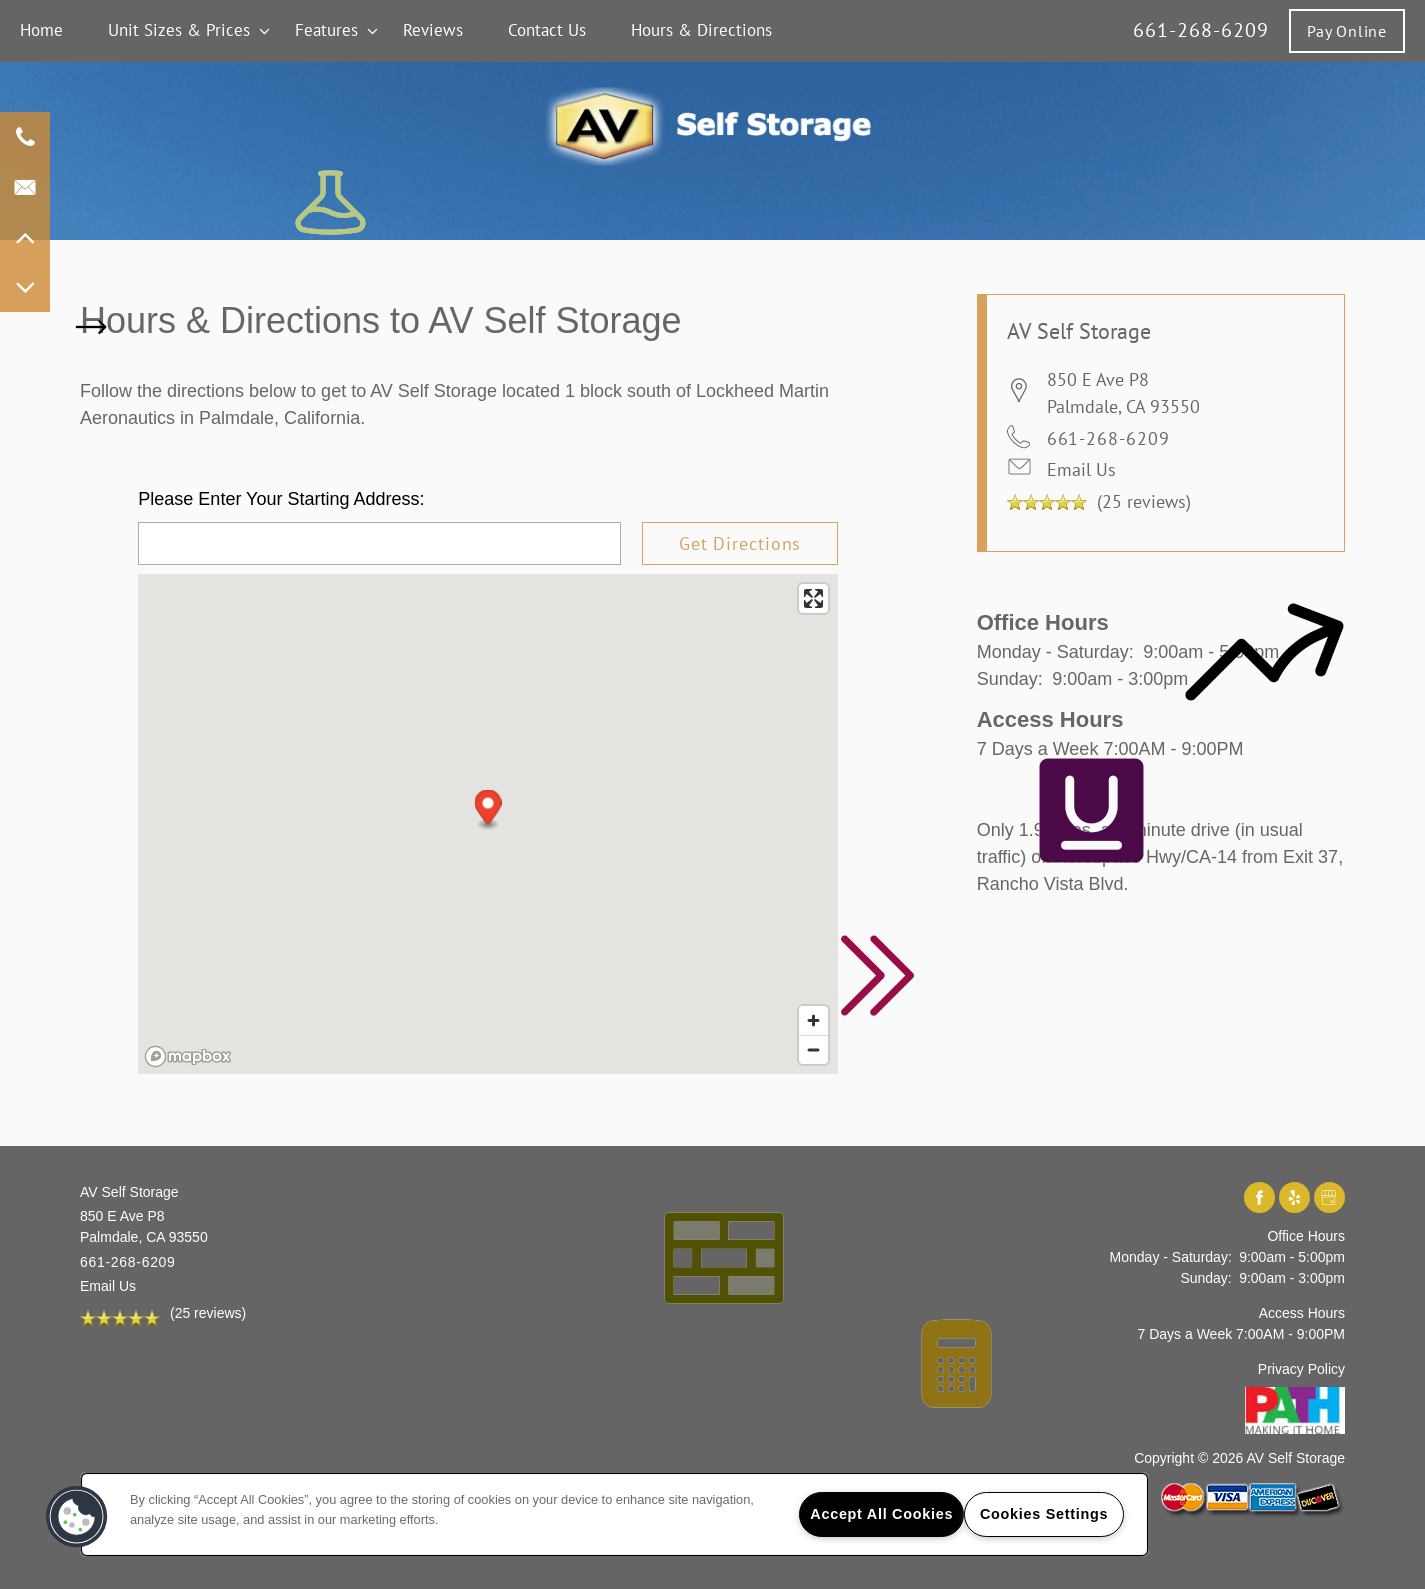 The image size is (1425, 1589). What do you see at coordinates (330, 202) in the screenshot?
I see `access experimental or beta features` at bounding box center [330, 202].